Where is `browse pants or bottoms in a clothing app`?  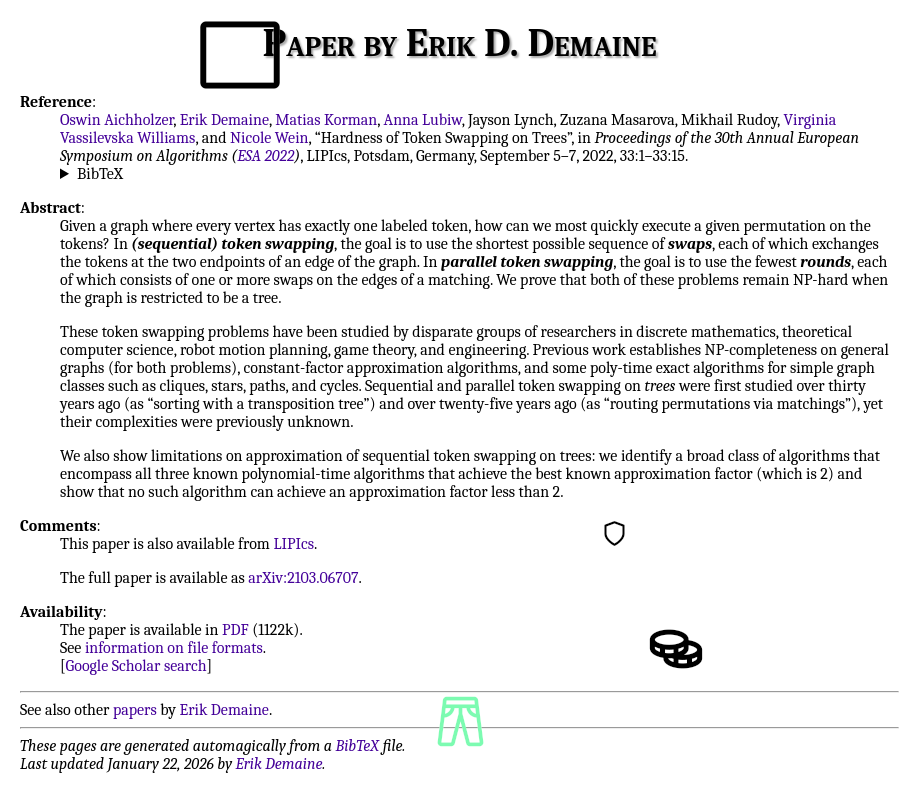 browse pants or bottoms in a clothing app is located at coordinates (460, 721).